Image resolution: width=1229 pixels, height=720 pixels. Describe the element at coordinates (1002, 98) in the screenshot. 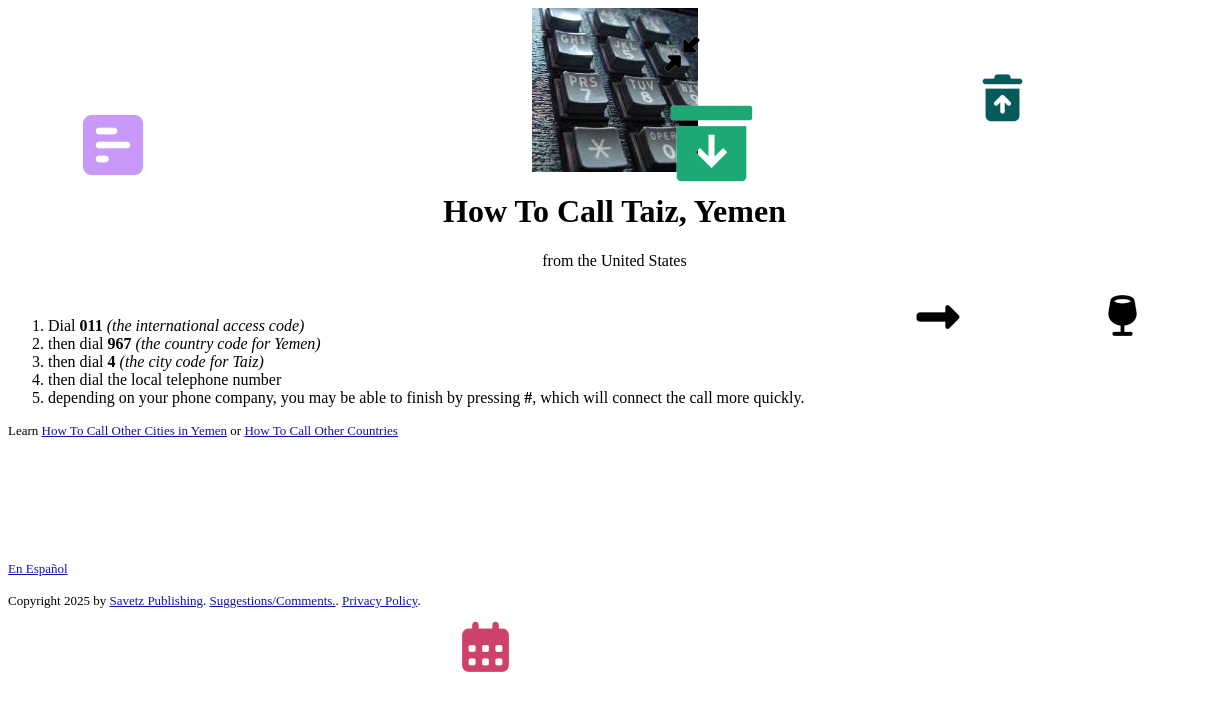

I see `restore item from trash` at that location.